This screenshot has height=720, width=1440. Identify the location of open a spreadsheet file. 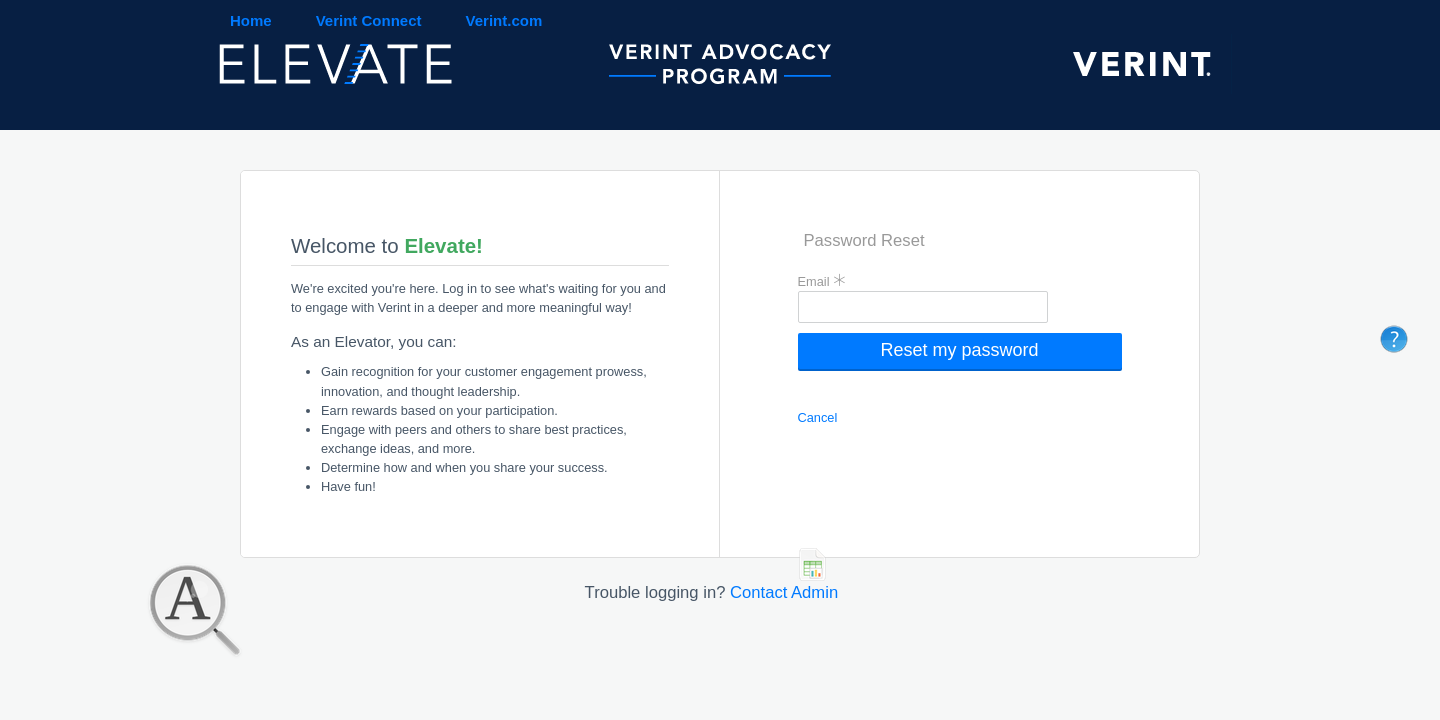
(812, 564).